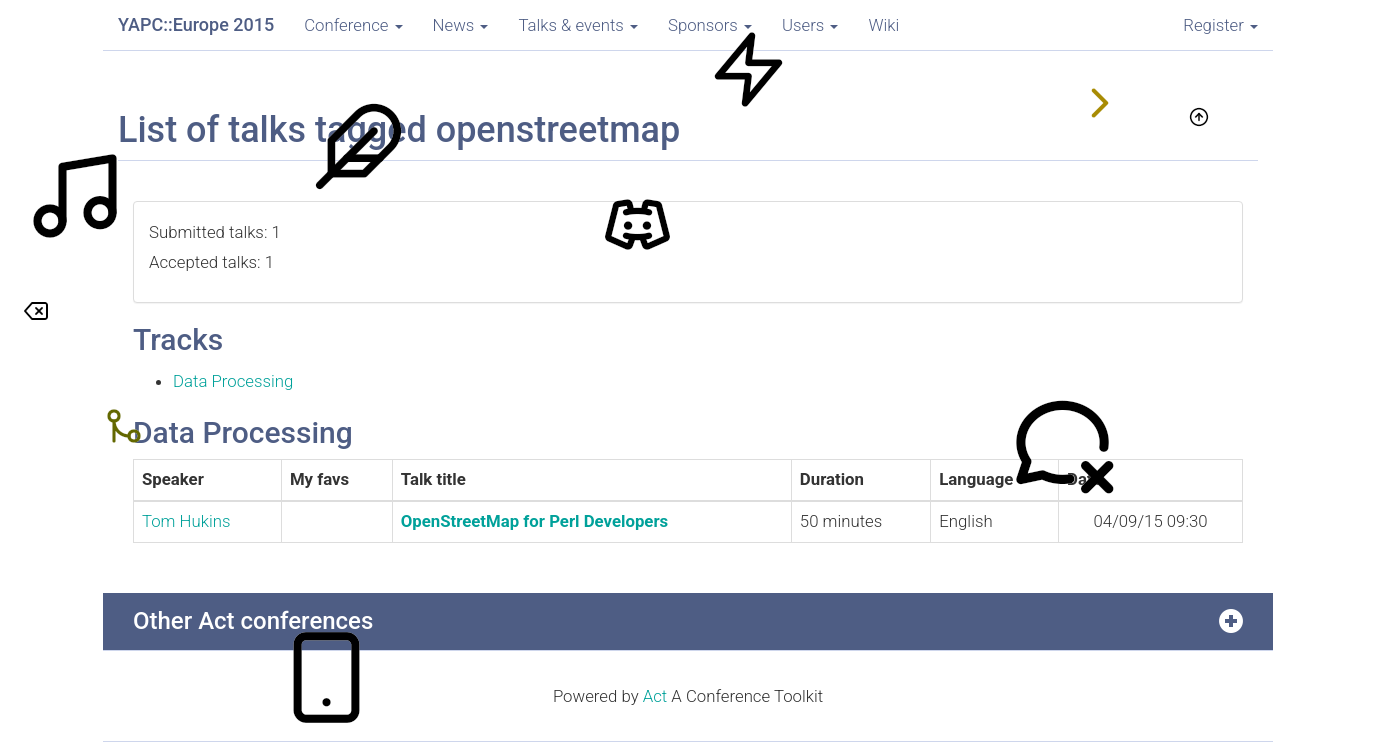 This screenshot has width=1376, height=742. Describe the element at coordinates (75, 196) in the screenshot. I see `access music library or player` at that location.